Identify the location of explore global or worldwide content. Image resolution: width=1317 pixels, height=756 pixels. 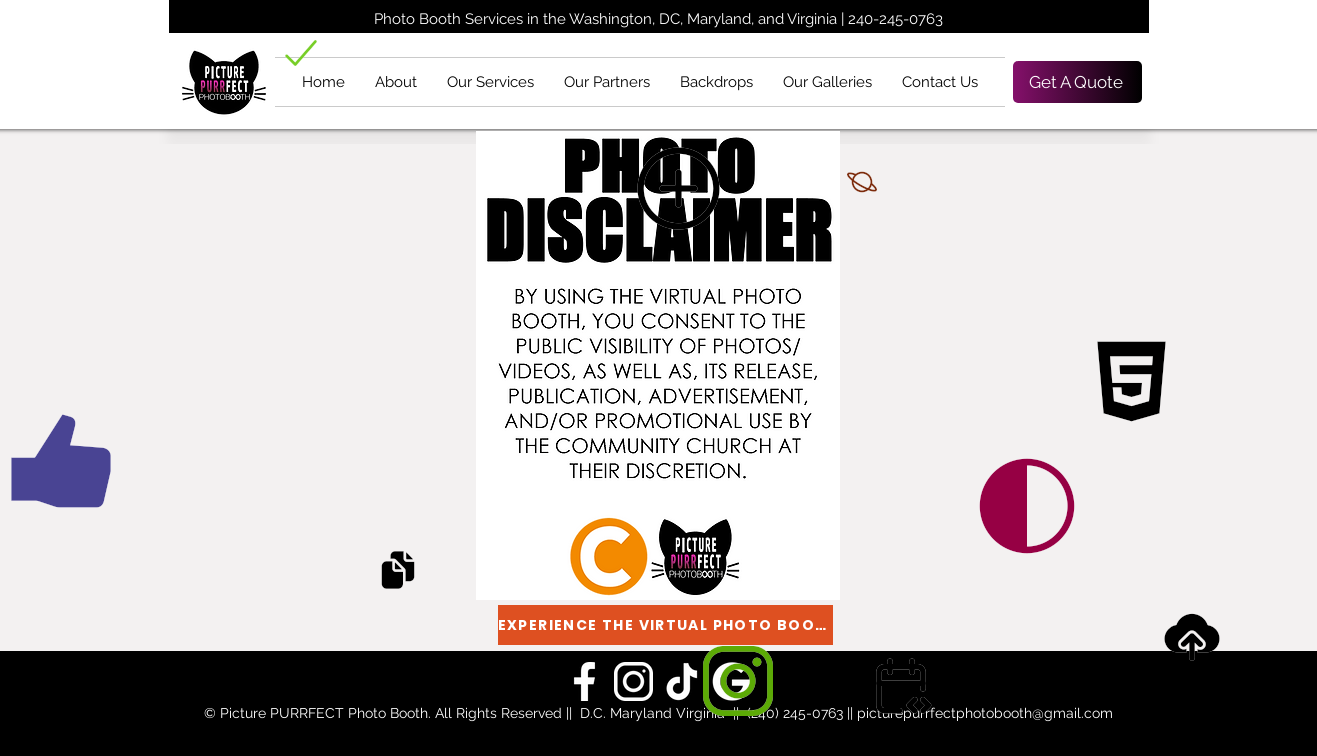
(862, 182).